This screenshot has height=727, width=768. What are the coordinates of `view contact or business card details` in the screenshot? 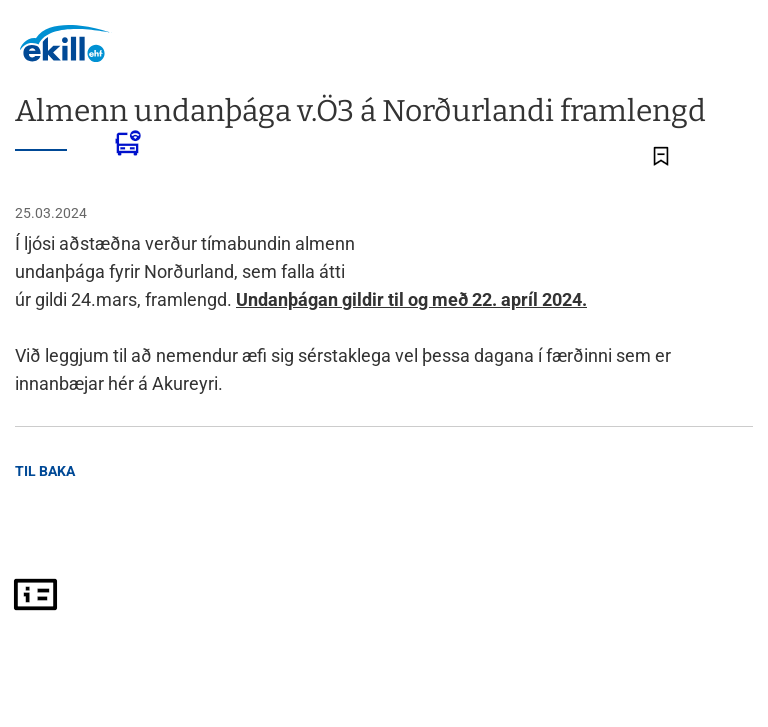 It's located at (35, 594).